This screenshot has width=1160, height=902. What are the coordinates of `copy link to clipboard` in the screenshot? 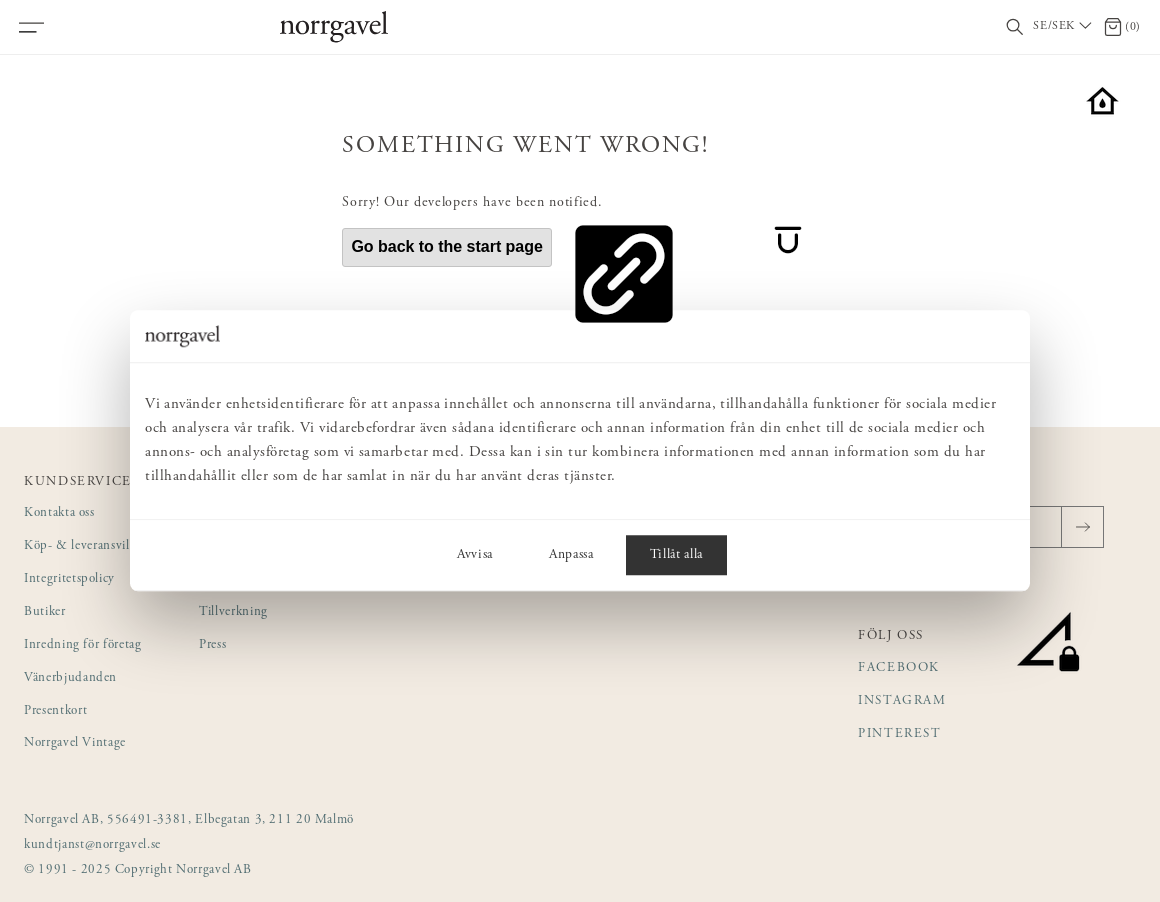 It's located at (624, 274).